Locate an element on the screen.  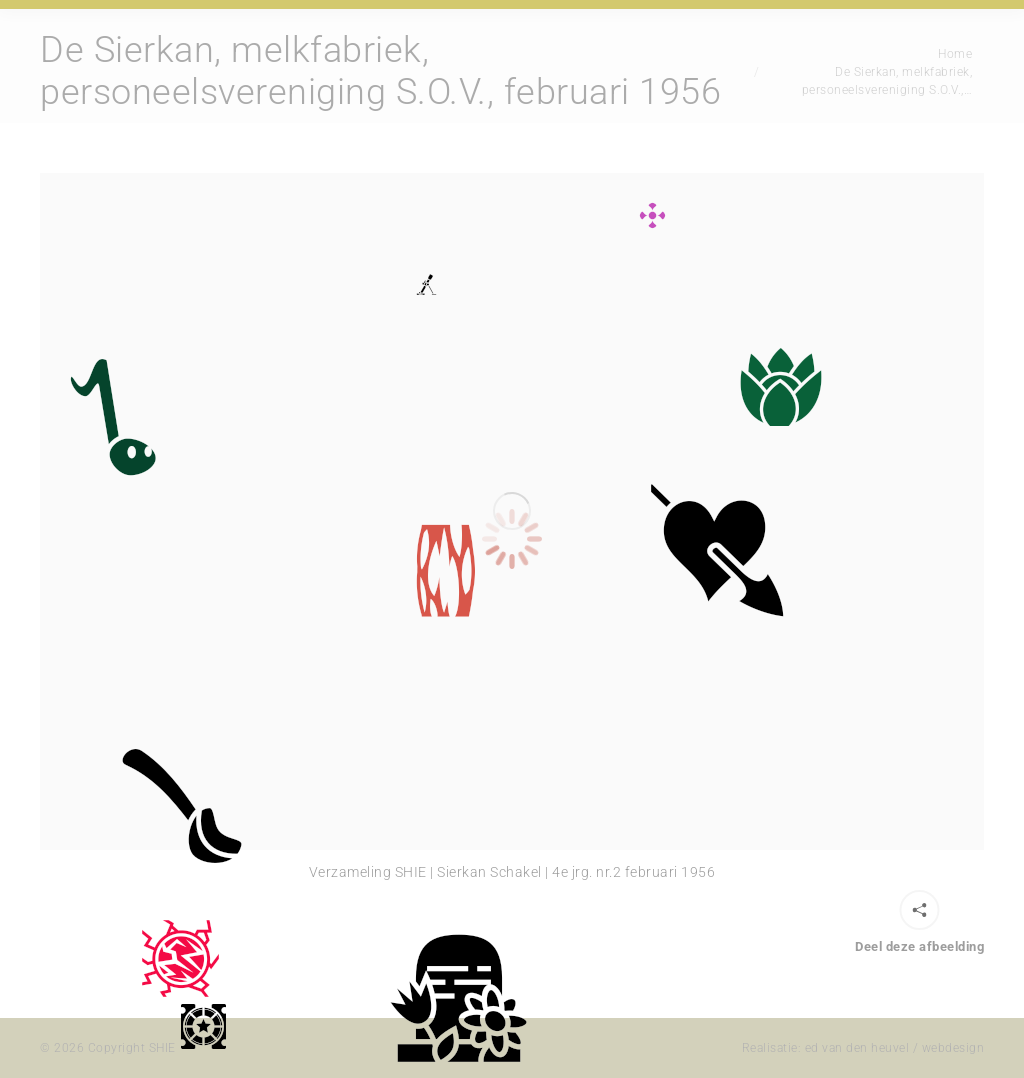
select mucous pillar creature or obstacle in game is located at coordinates (445, 570).